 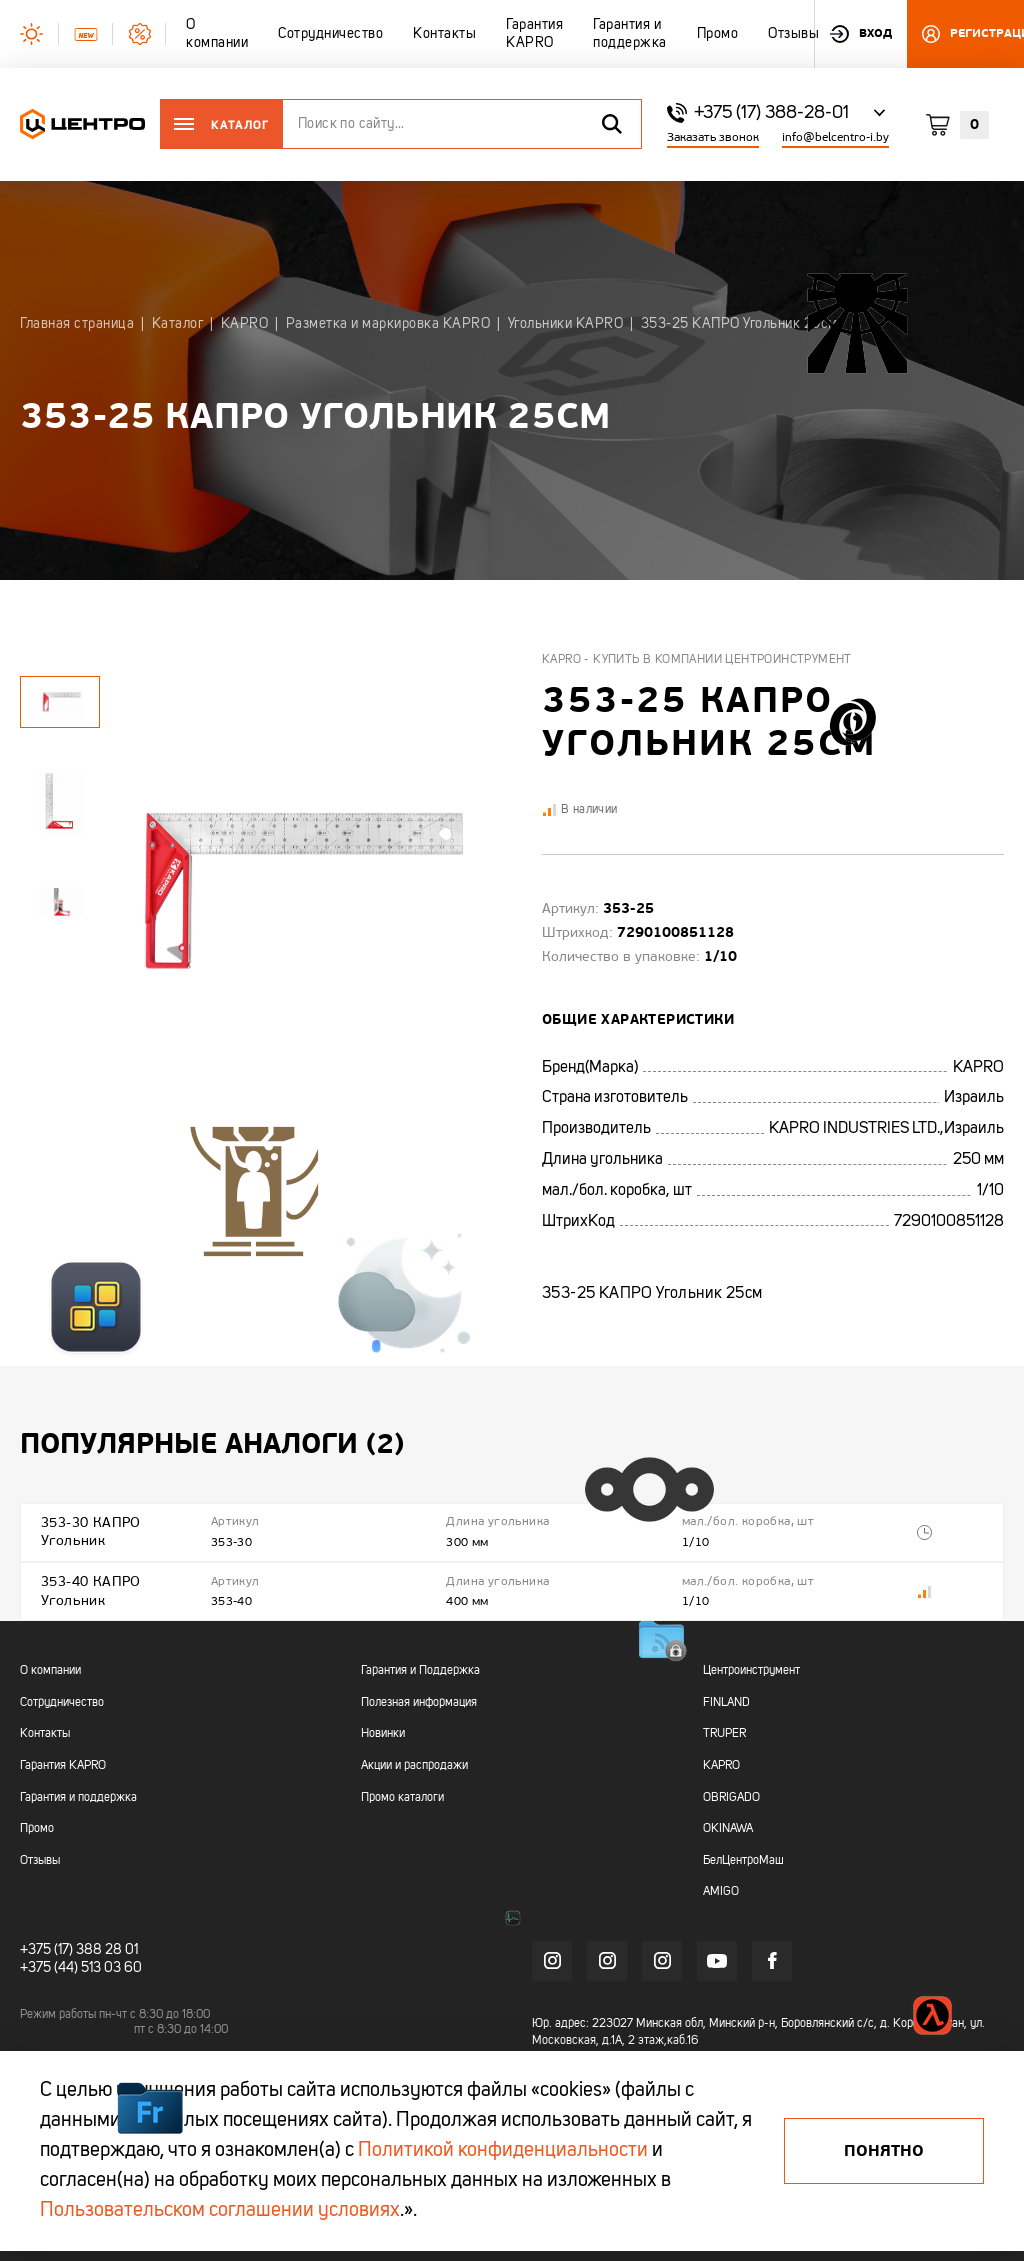 I want to click on open system monitor to view CPU and memory usage, so click(x=513, y=1918).